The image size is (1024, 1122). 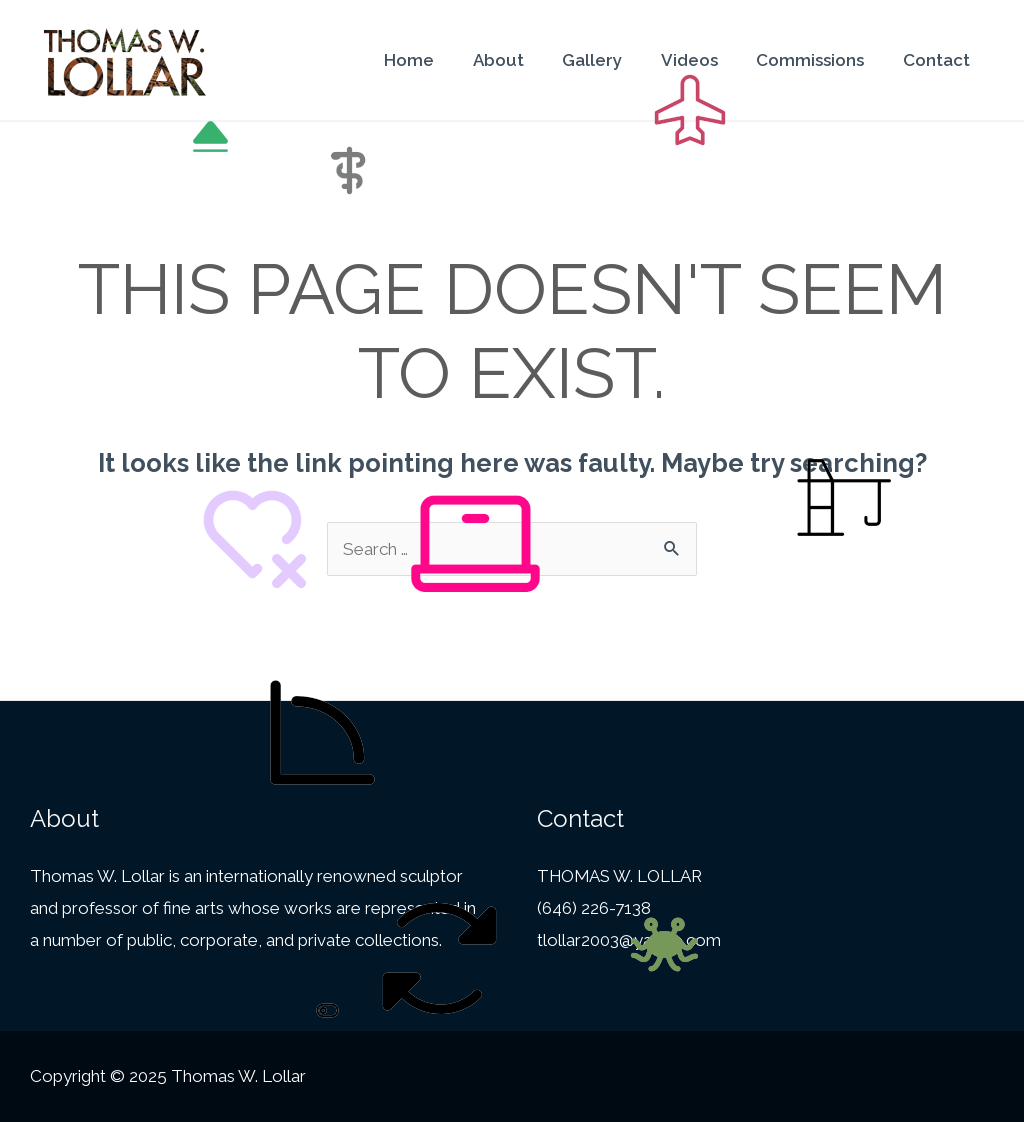 I want to click on switch to desktop view, so click(x=475, y=541).